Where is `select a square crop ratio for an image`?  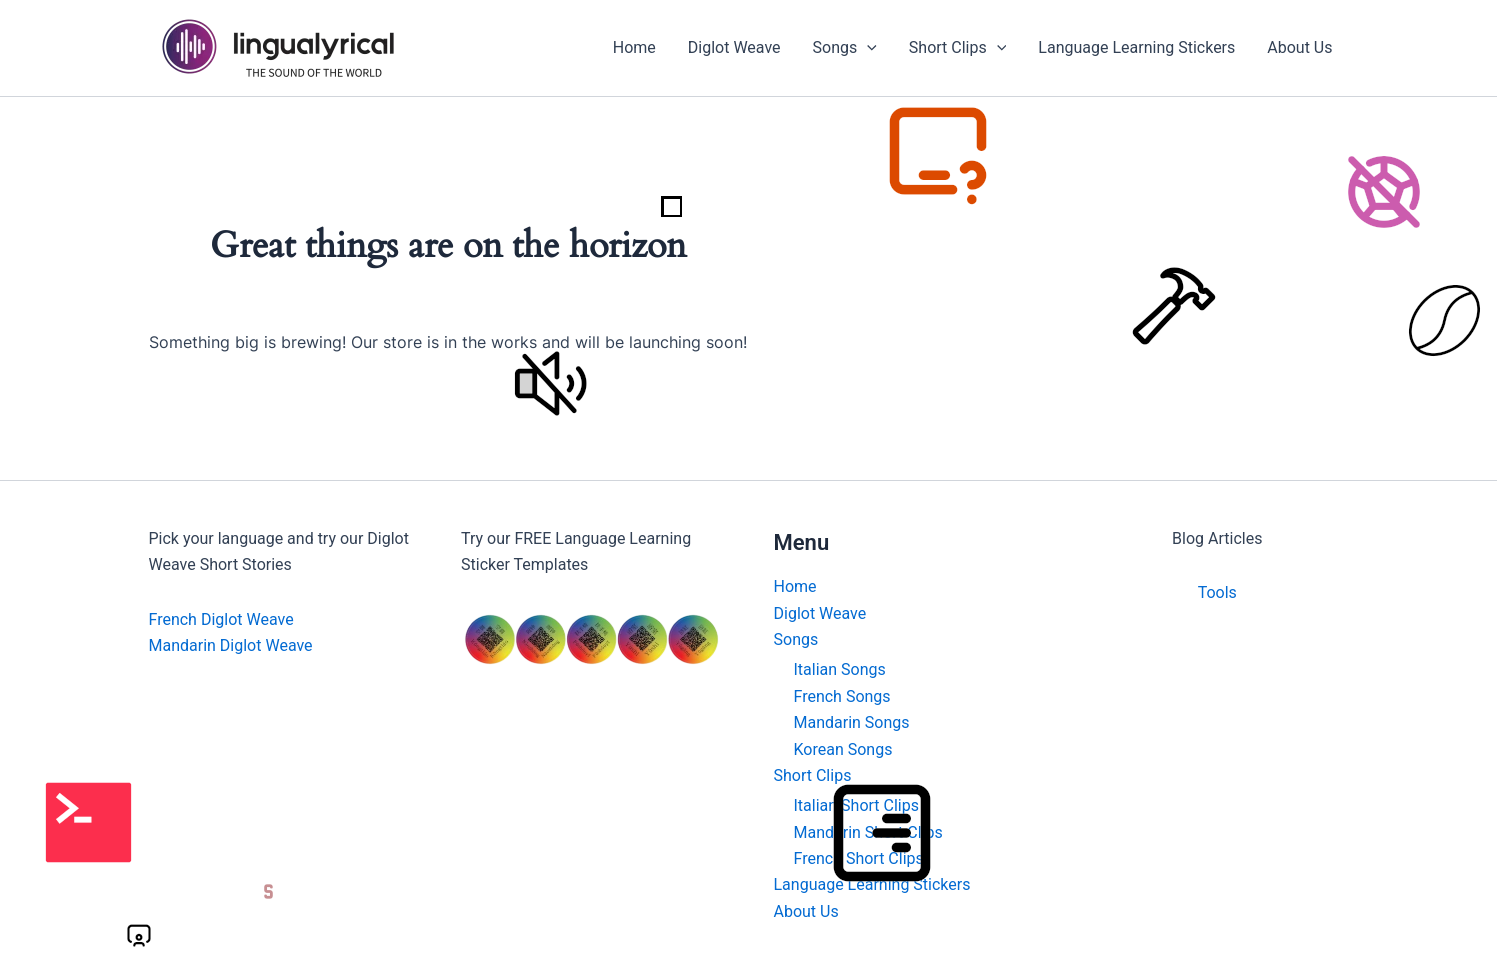 select a square crop ratio for an image is located at coordinates (672, 207).